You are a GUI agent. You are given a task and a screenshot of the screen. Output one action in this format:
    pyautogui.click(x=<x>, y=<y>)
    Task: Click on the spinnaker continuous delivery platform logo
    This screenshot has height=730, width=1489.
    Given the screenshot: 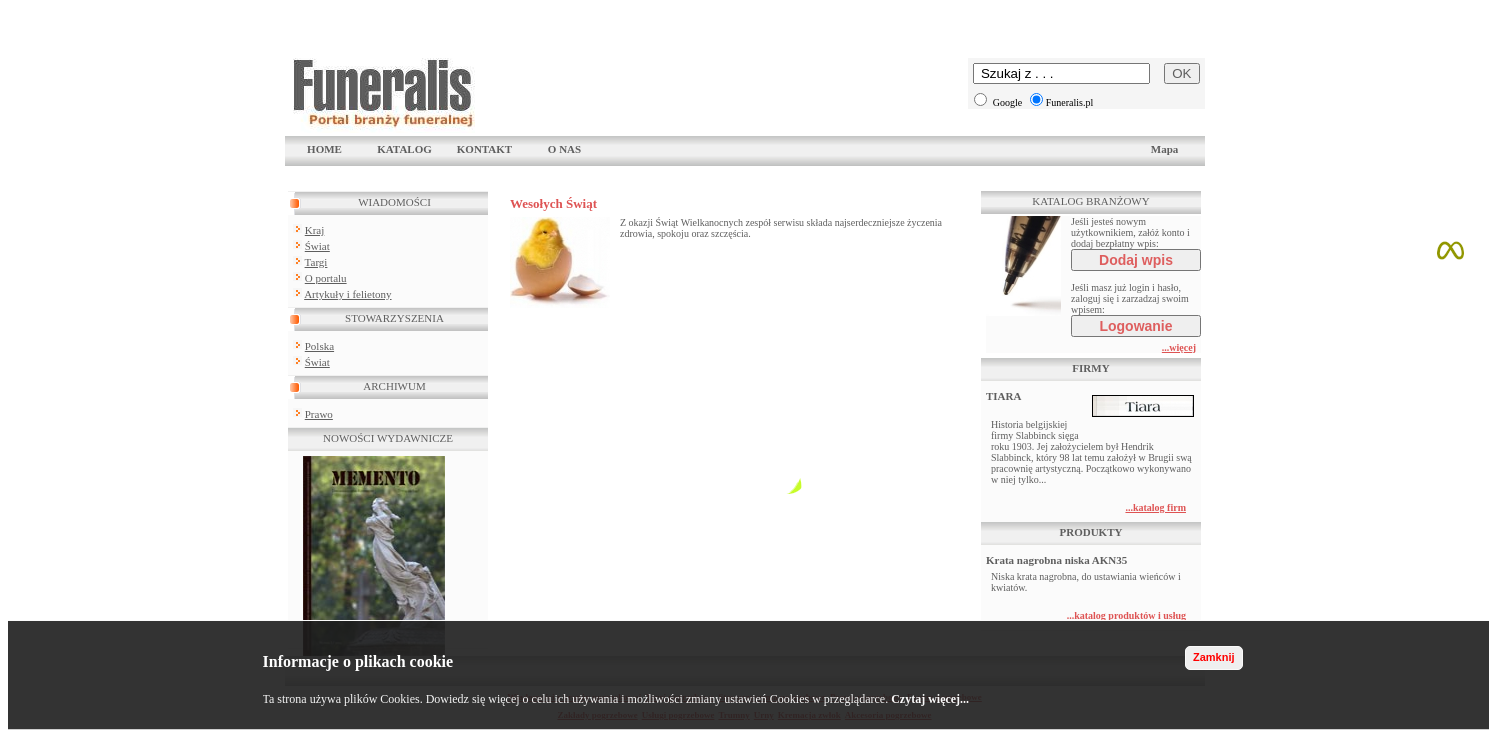 What is the action you would take?
    pyautogui.click(x=794, y=486)
    